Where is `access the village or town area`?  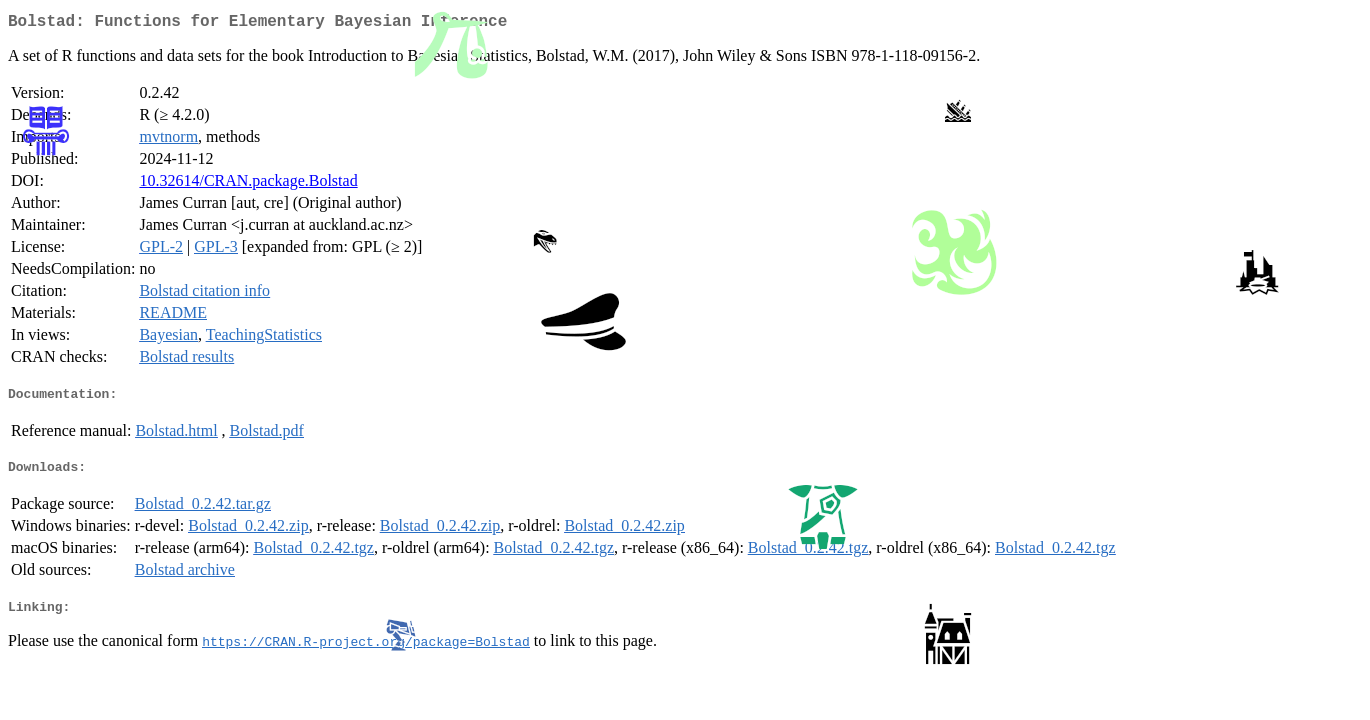
access the village or town area is located at coordinates (948, 634).